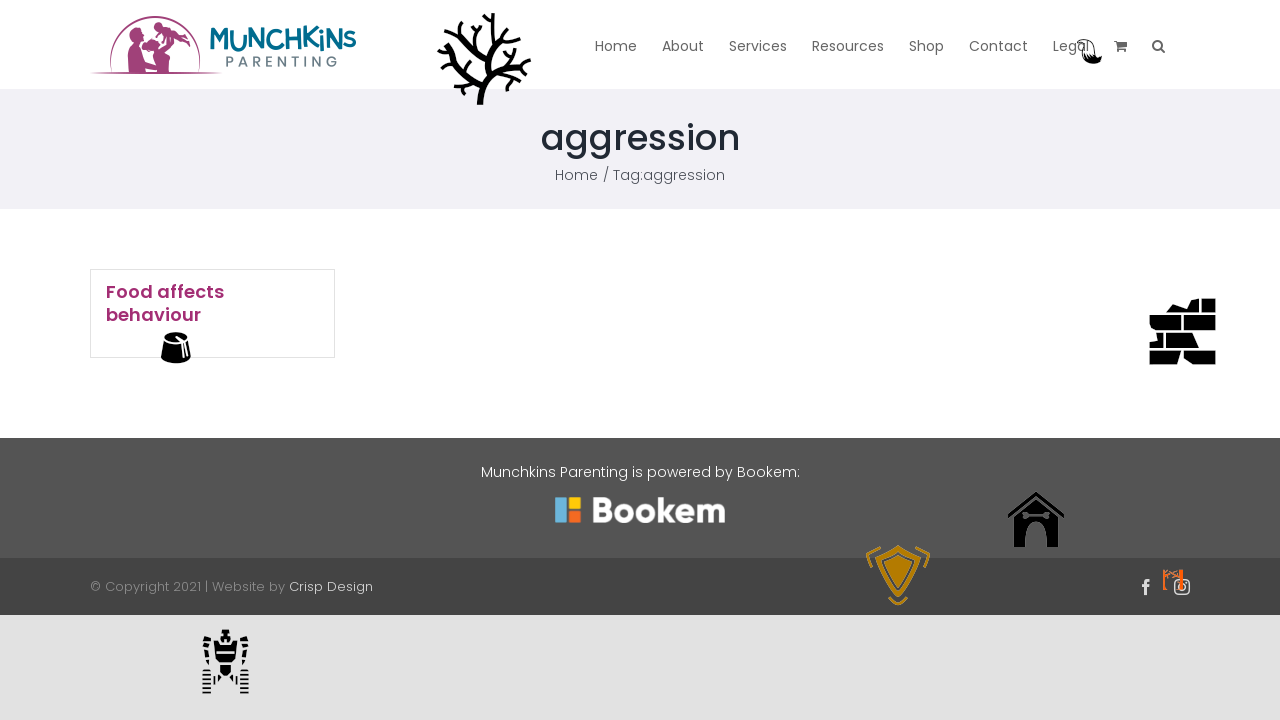 The width and height of the screenshot is (1280, 720). Describe the element at coordinates (225, 661) in the screenshot. I see `access robot or drone controls` at that location.